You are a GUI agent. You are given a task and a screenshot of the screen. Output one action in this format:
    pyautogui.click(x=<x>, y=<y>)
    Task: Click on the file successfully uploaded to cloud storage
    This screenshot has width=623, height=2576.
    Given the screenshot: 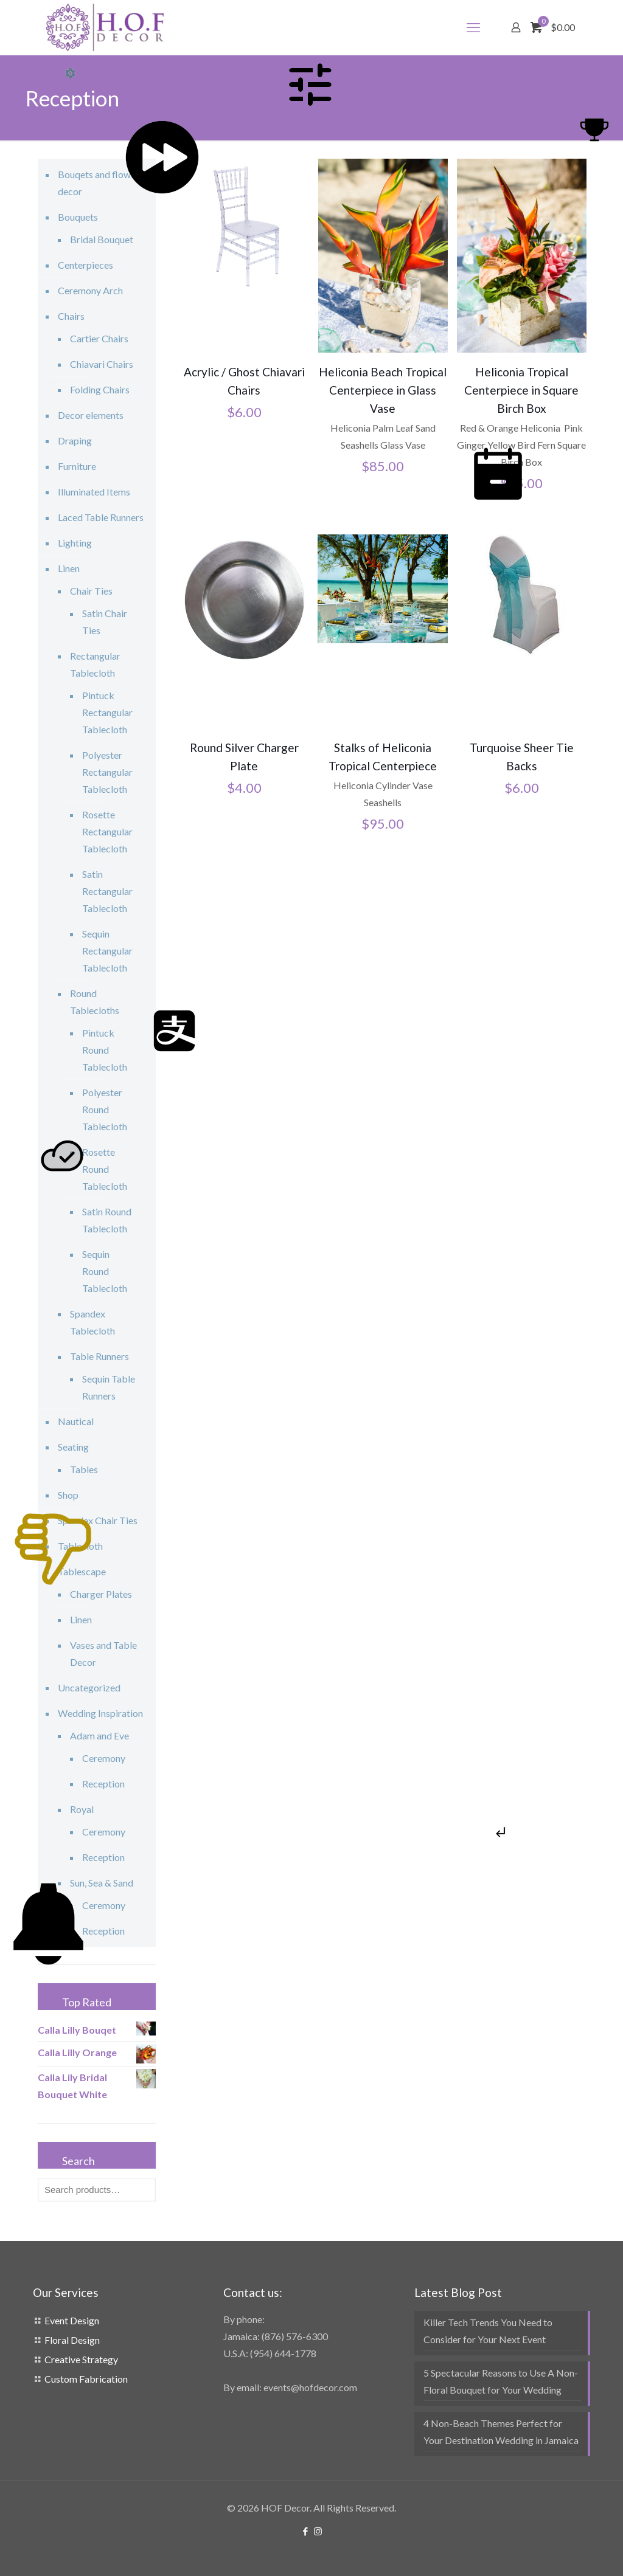 What is the action you would take?
    pyautogui.click(x=62, y=1156)
    